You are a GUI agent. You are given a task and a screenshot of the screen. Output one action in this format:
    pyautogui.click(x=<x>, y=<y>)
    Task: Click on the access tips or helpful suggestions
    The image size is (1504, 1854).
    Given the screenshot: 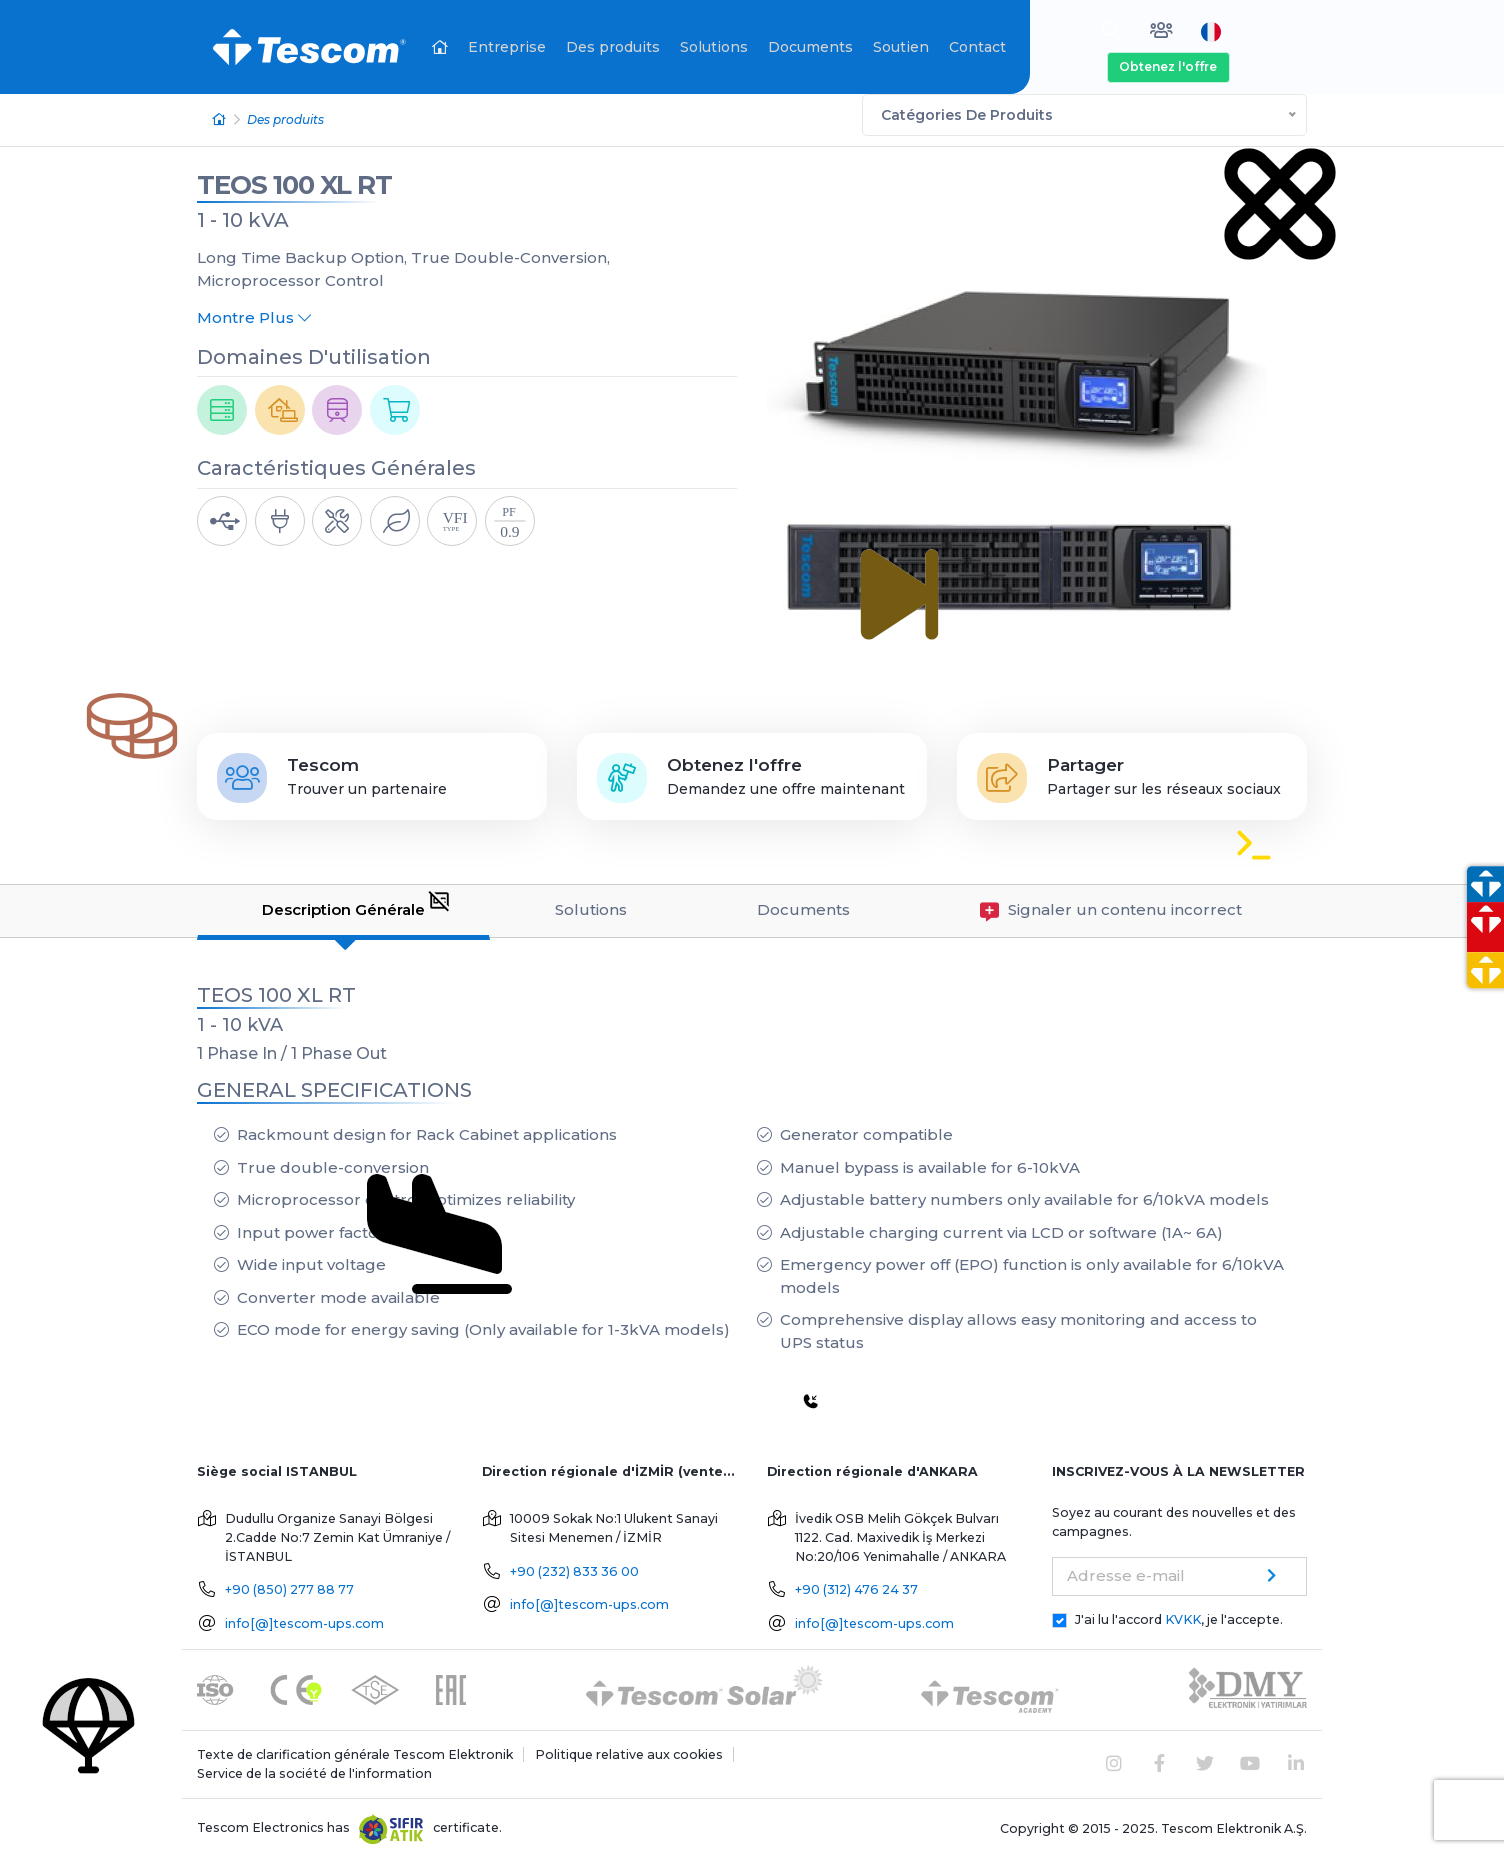 What is the action you would take?
    pyautogui.click(x=314, y=1692)
    